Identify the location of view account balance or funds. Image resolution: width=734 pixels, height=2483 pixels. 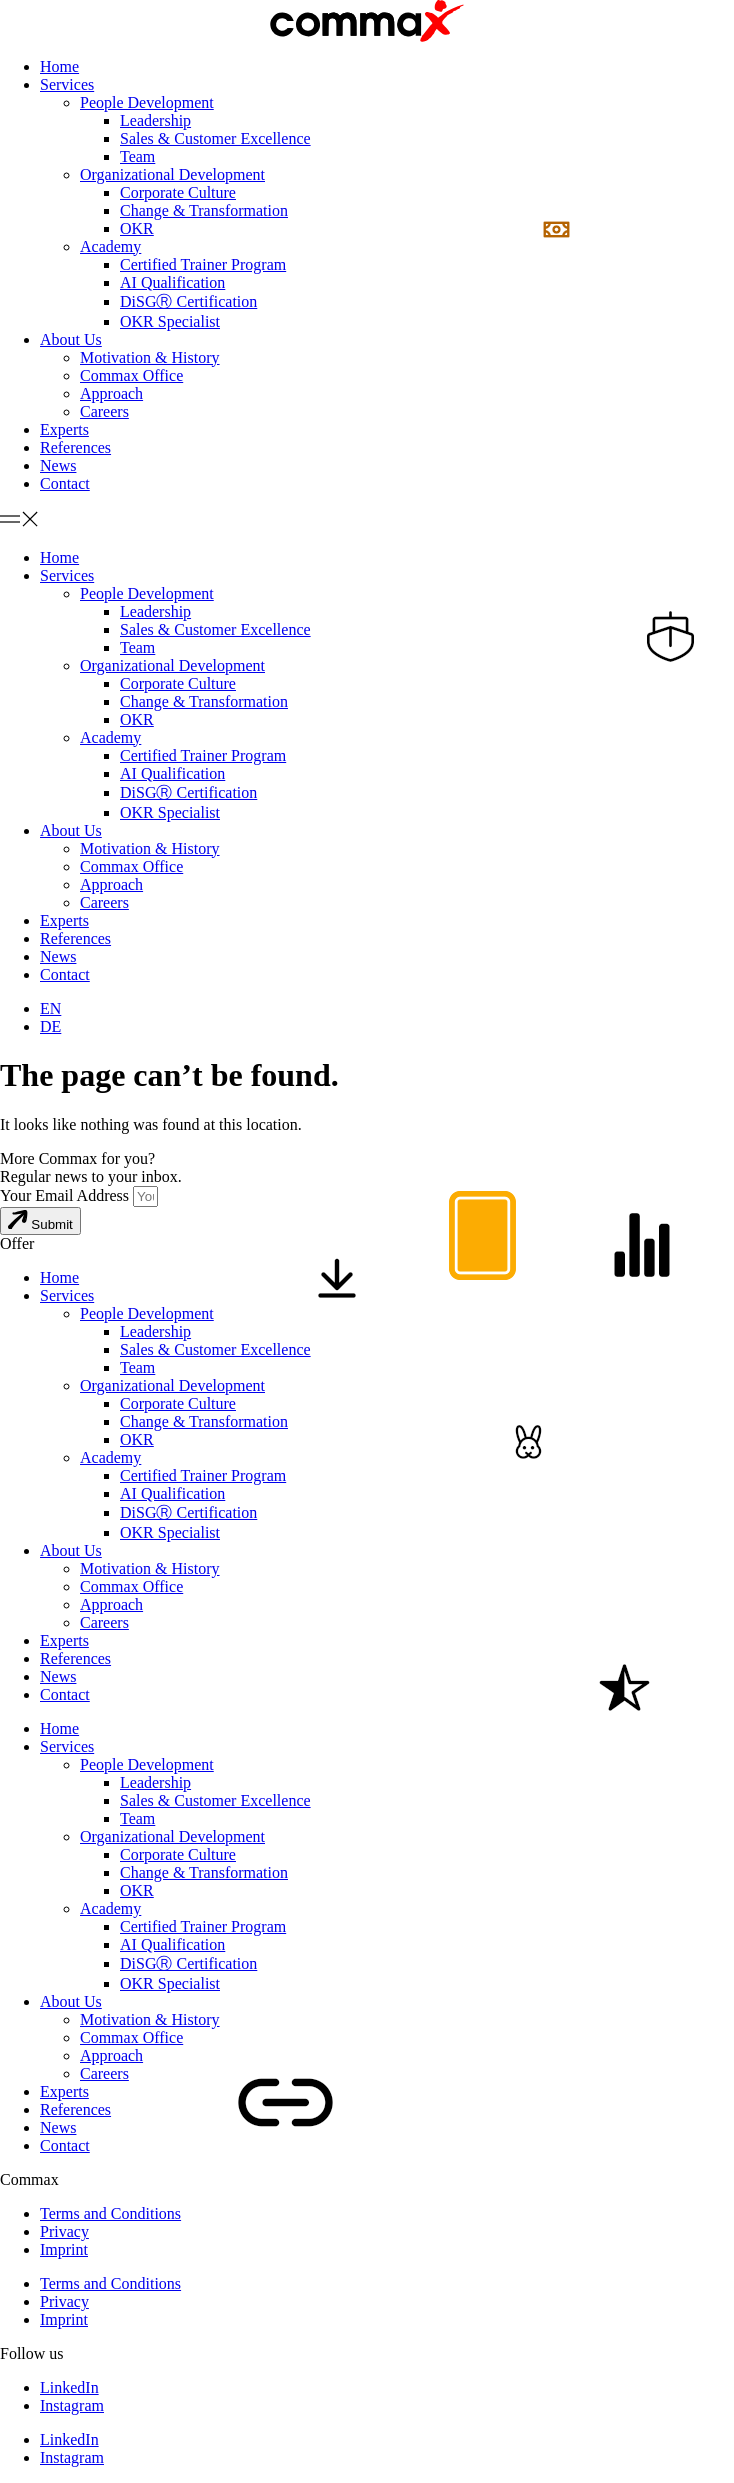
(556, 229).